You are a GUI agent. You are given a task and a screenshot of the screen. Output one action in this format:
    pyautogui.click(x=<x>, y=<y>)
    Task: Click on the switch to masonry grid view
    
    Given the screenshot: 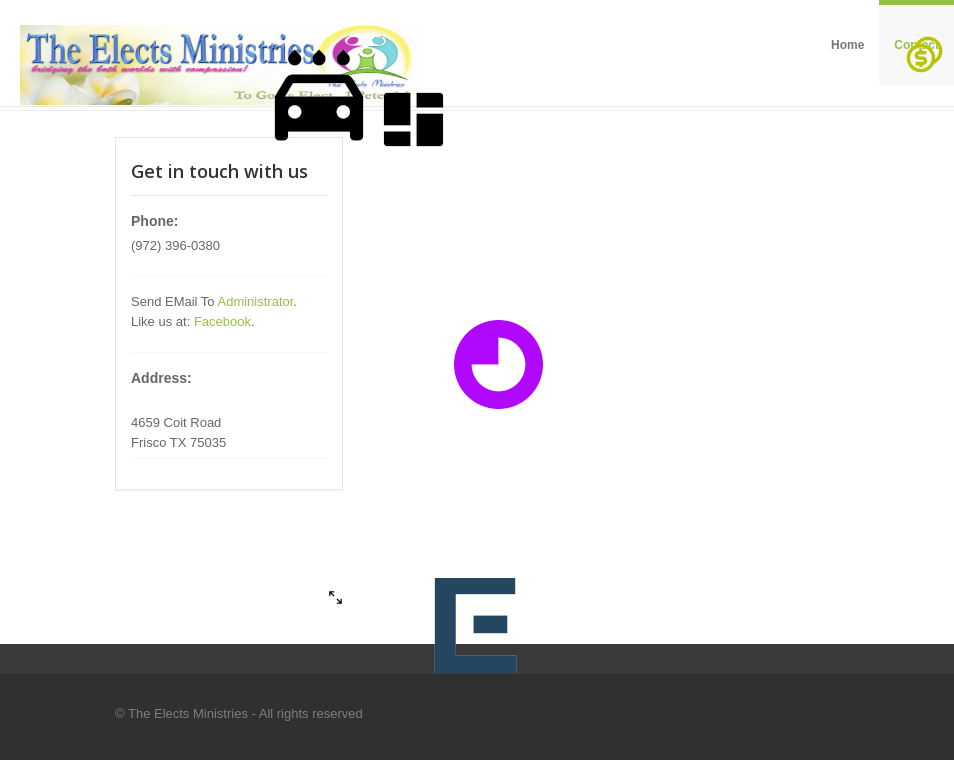 What is the action you would take?
    pyautogui.click(x=413, y=119)
    